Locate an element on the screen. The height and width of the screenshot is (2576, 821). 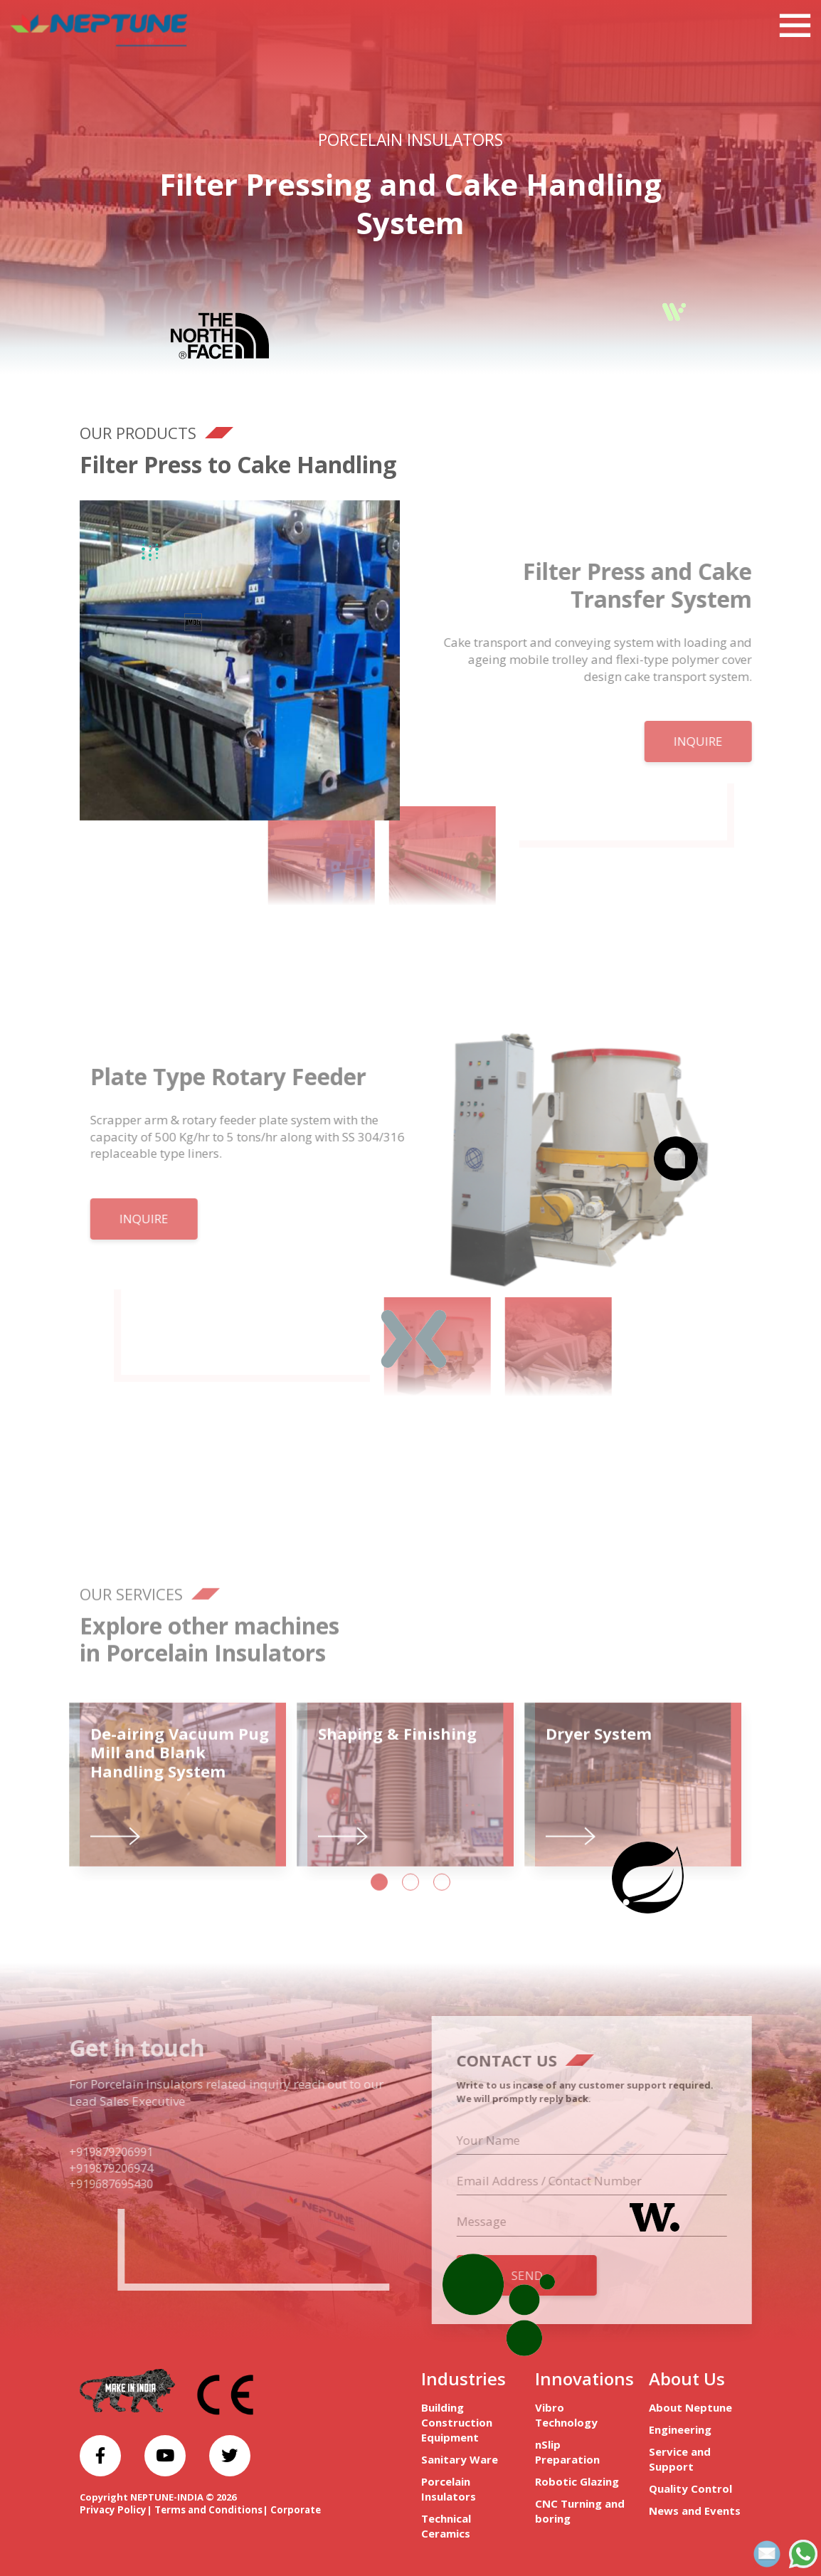
spring framework logo is located at coordinates (647, 1877).